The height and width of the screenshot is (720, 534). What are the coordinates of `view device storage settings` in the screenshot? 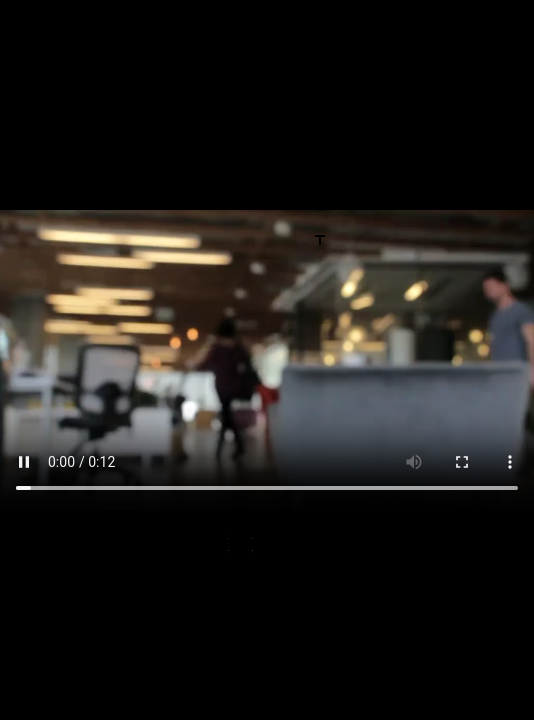 It's located at (240, 544).